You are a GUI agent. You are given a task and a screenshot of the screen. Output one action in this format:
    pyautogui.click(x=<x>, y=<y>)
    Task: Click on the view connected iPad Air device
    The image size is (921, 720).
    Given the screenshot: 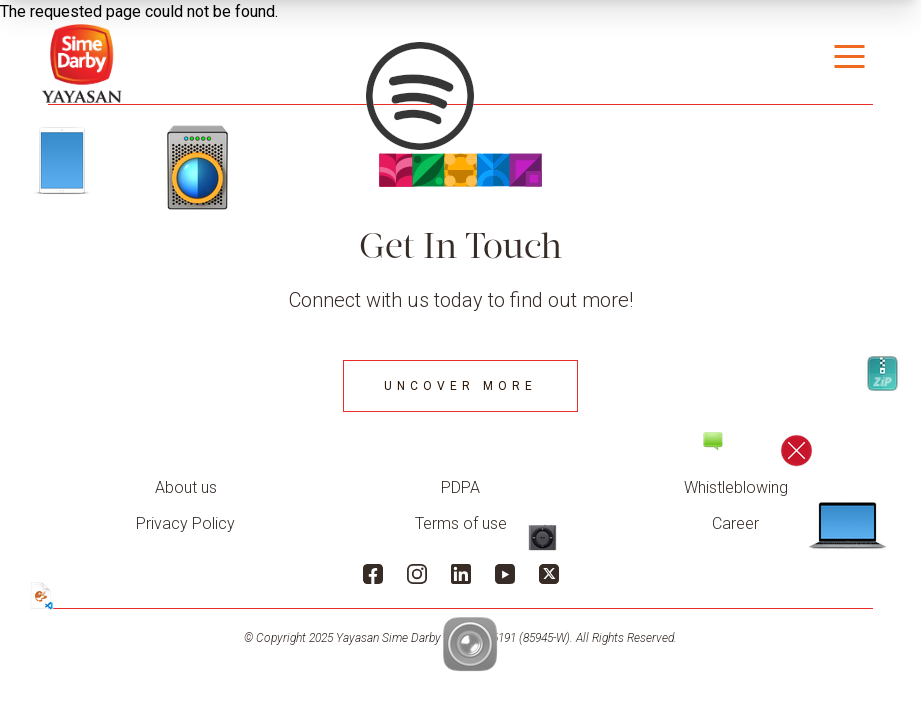 What is the action you would take?
    pyautogui.click(x=62, y=161)
    